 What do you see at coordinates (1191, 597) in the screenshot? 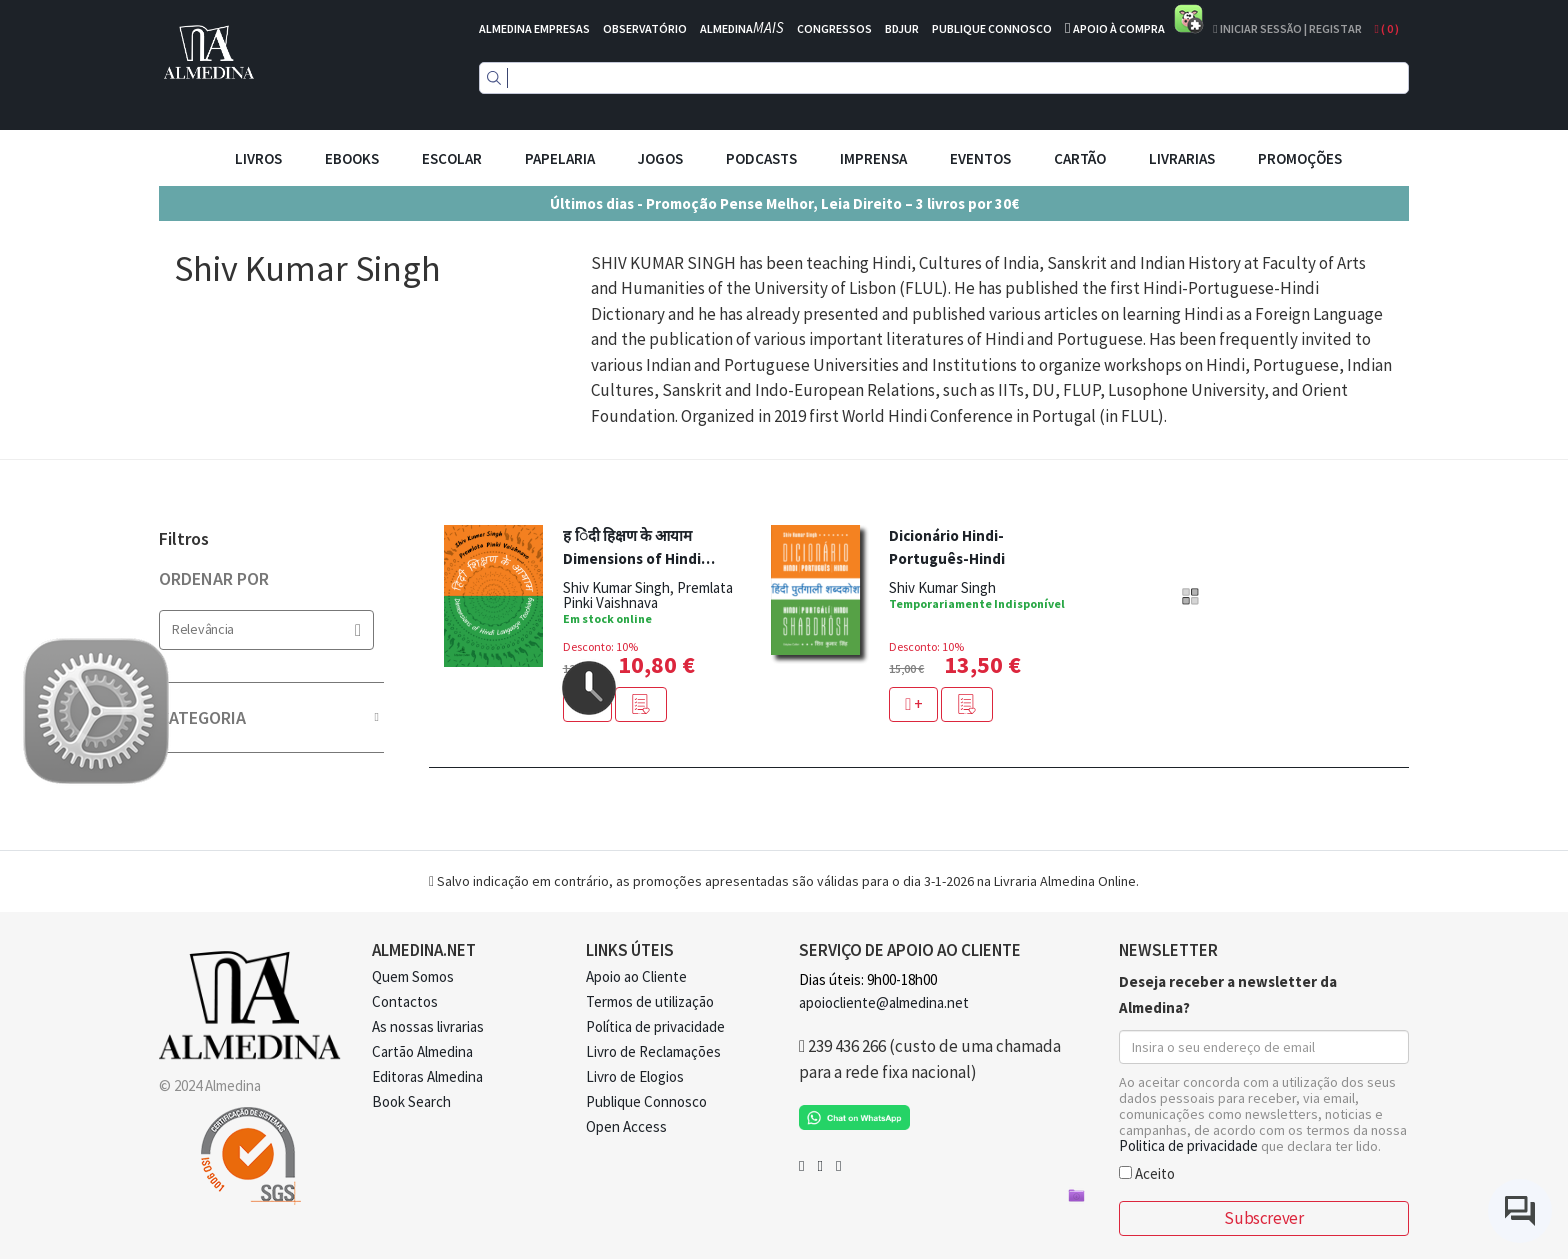
I see `launch lights off puzzle game` at bounding box center [1191, 597].